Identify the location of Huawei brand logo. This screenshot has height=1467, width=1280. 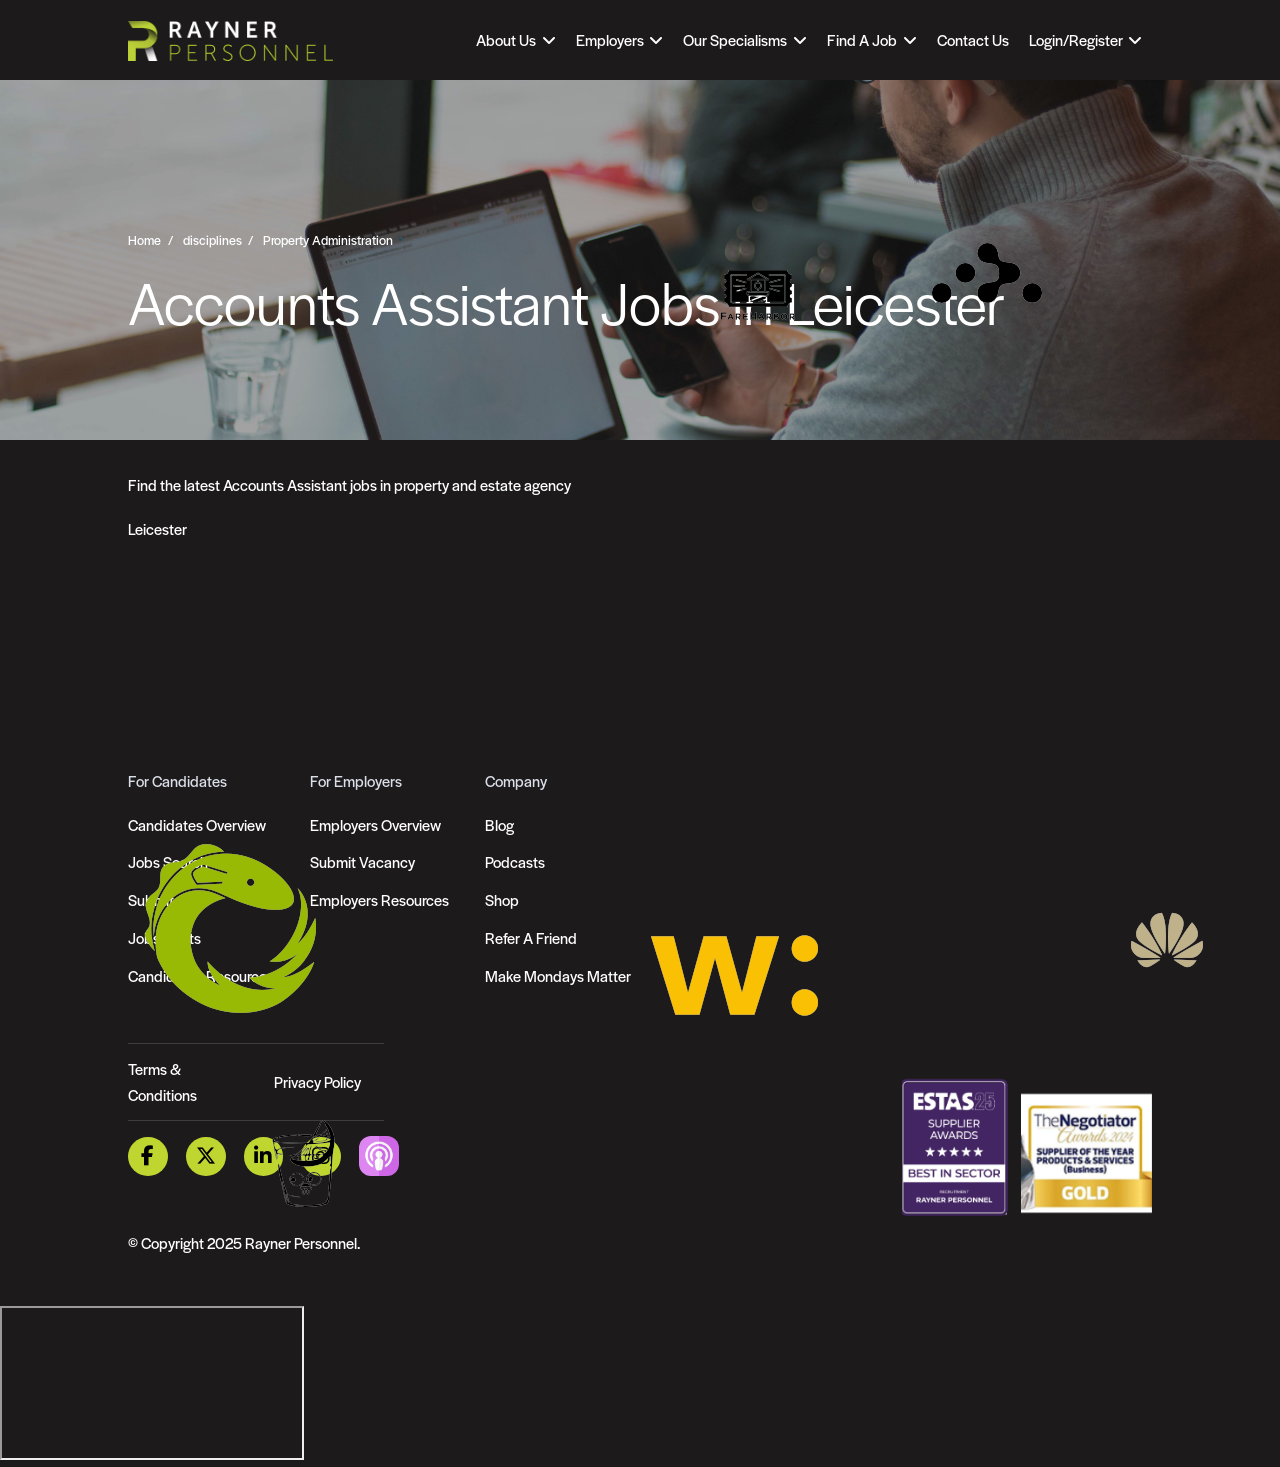
(1167, 940).